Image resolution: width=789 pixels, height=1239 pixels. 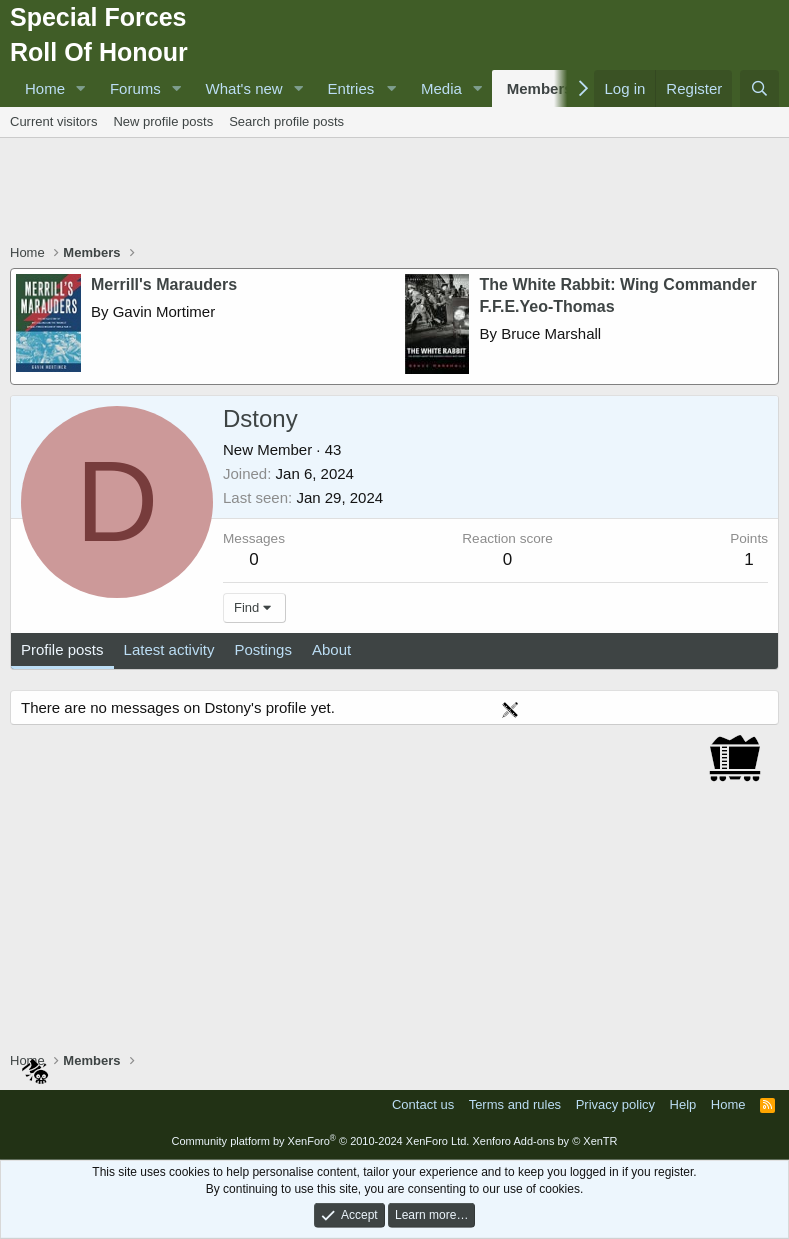 I want to click on access design or drawing tools, so click(x=510, y=710).